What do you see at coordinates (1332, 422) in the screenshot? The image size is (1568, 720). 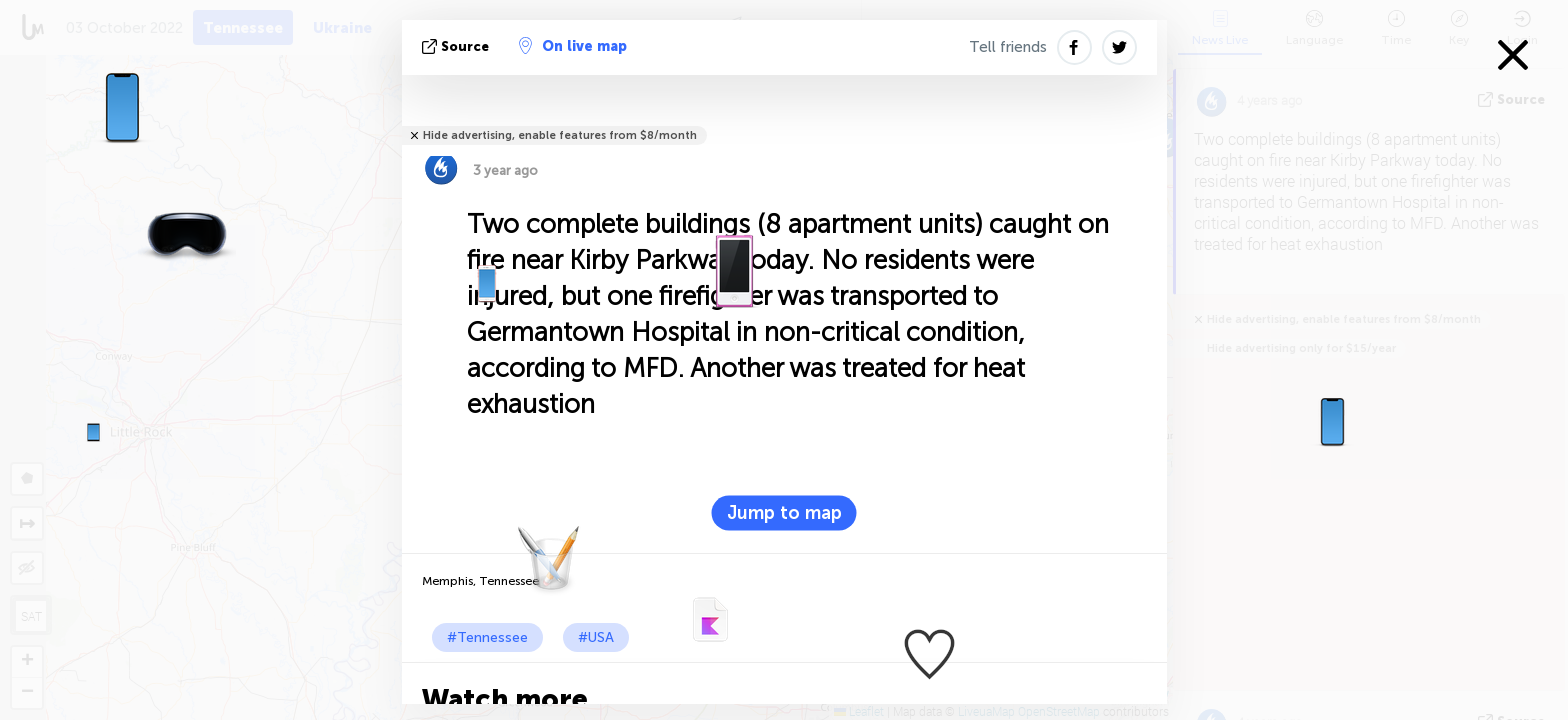 I see `manage connected iPhone device` at bounding box center [1332, 422].